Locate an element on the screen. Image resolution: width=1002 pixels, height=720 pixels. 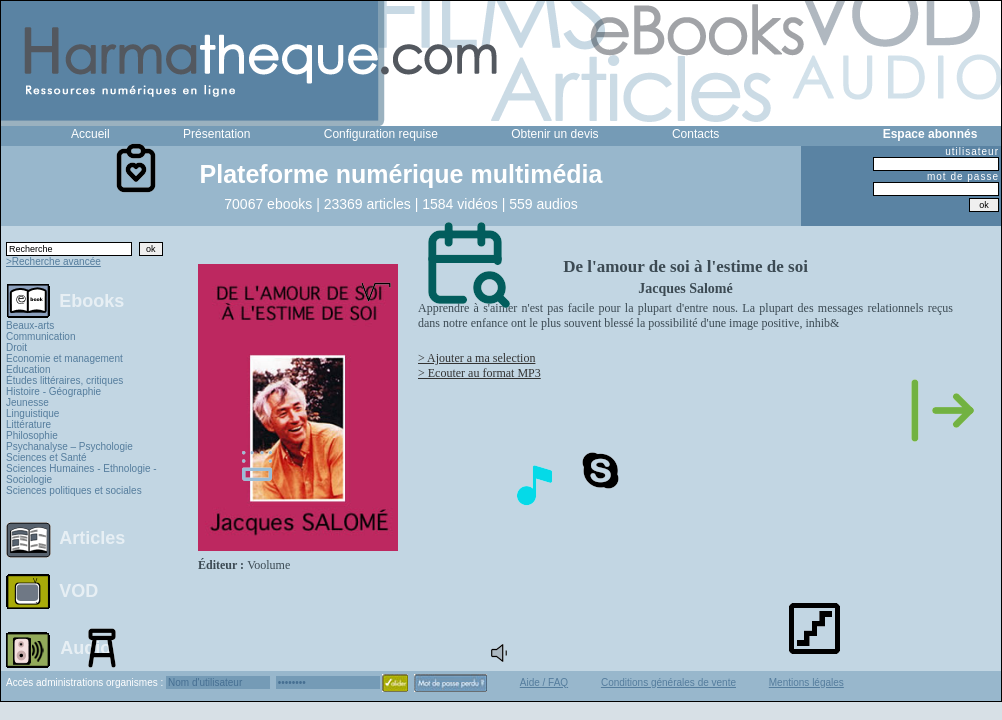
open Skype app is located at coordinates (600, 470).